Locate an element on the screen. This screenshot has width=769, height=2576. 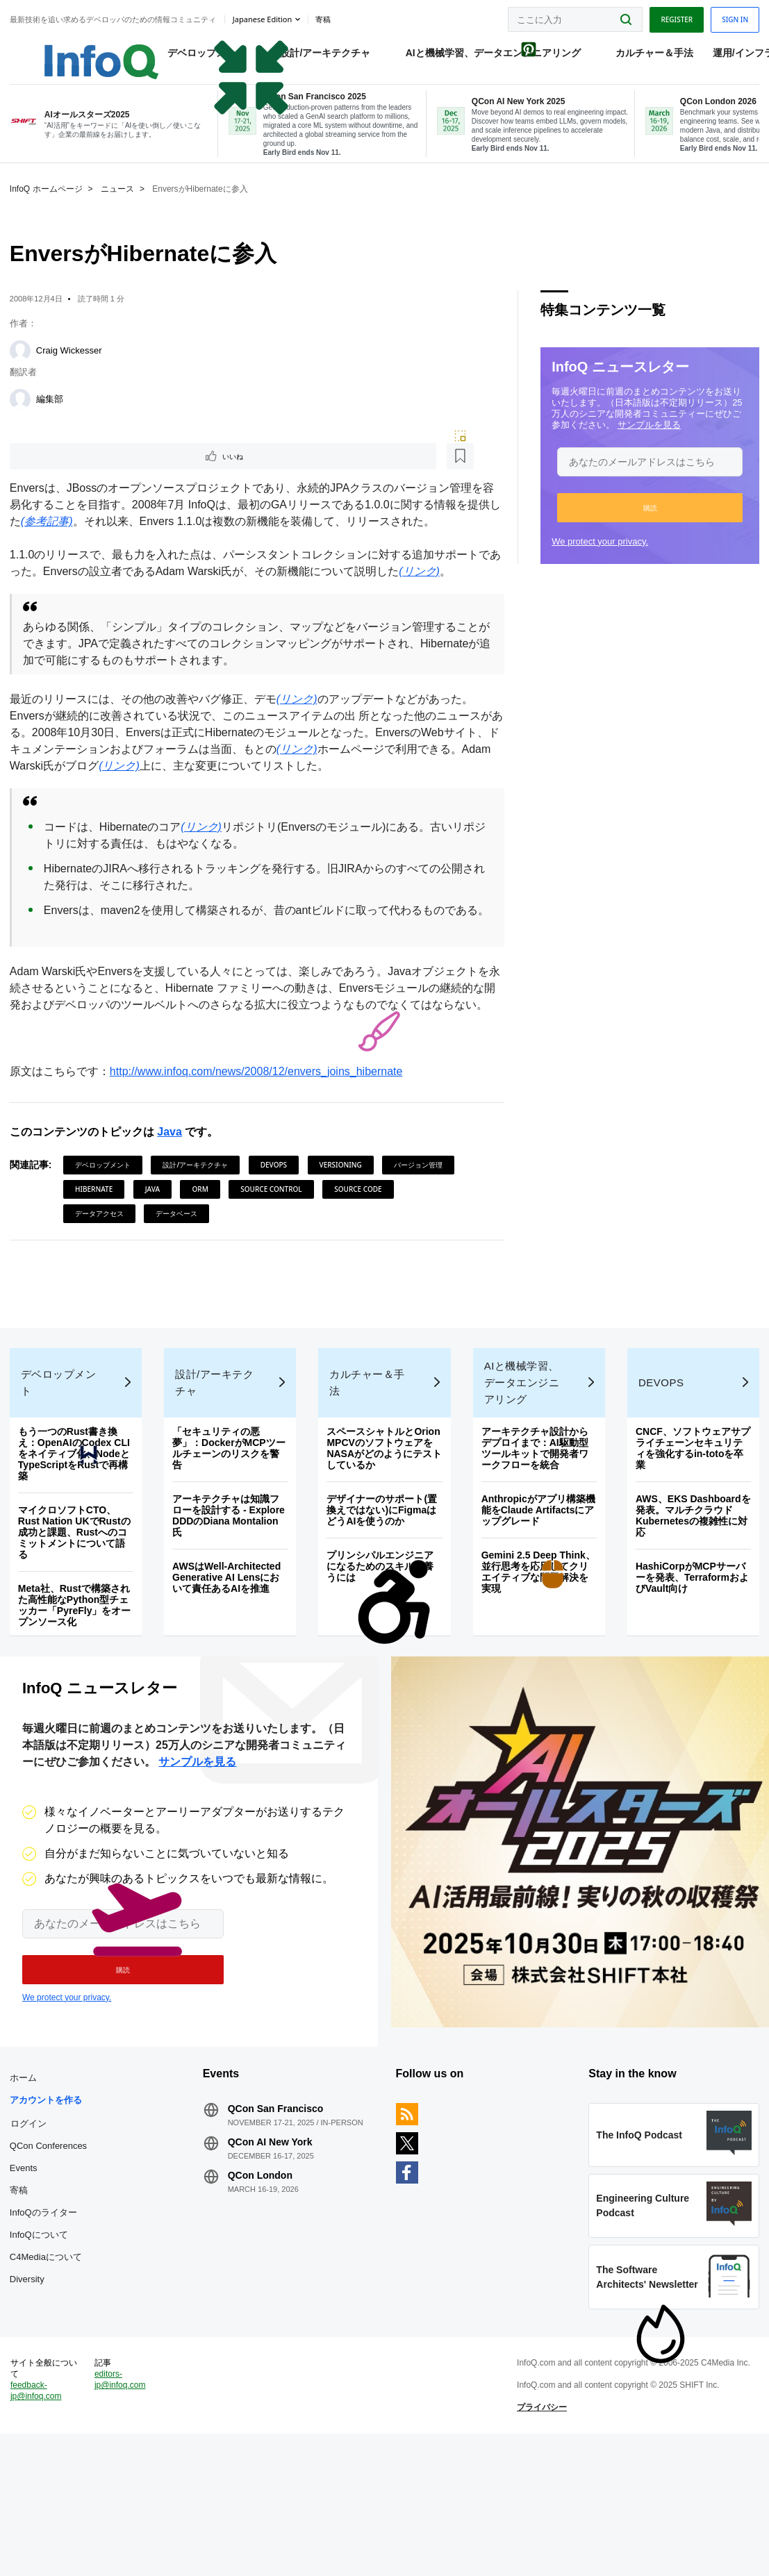
minimize window to taskbar is located at coordinates (251, 77).